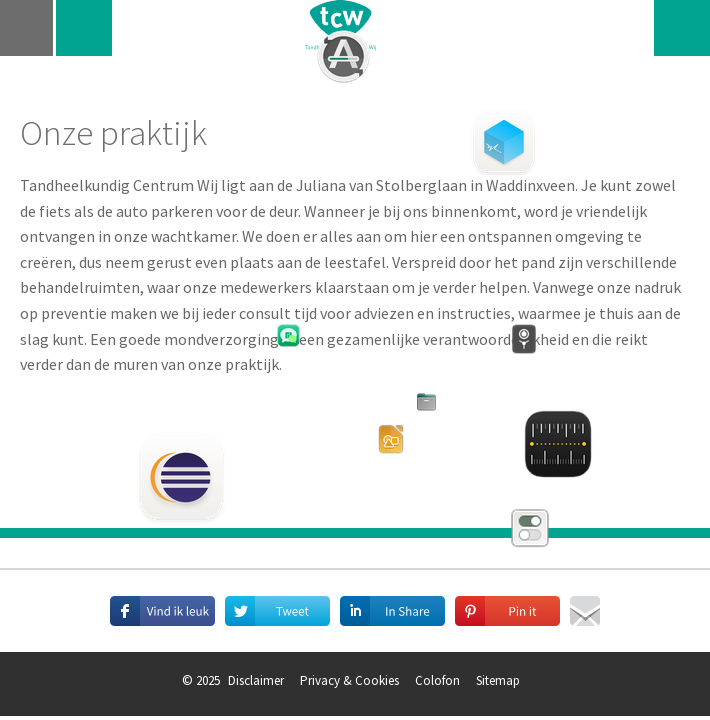 This screenshot has width=710, height=720. Describe the element at coordinates (530, 528) in the screenshot. I see `open system settings or preferences` at that location.